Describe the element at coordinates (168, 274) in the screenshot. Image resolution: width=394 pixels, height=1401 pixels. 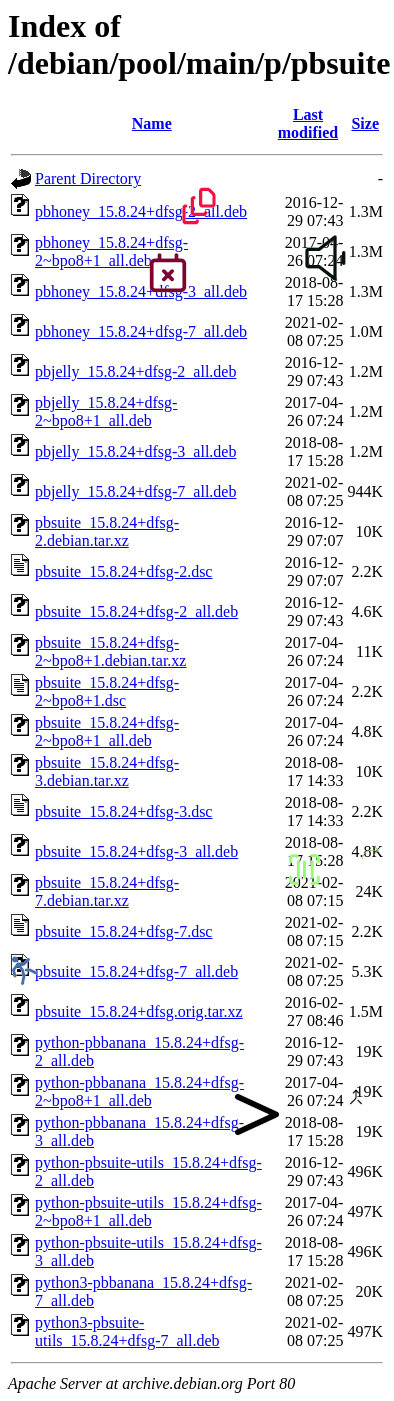
I see `cancel or remove a scheduled event` at that location.